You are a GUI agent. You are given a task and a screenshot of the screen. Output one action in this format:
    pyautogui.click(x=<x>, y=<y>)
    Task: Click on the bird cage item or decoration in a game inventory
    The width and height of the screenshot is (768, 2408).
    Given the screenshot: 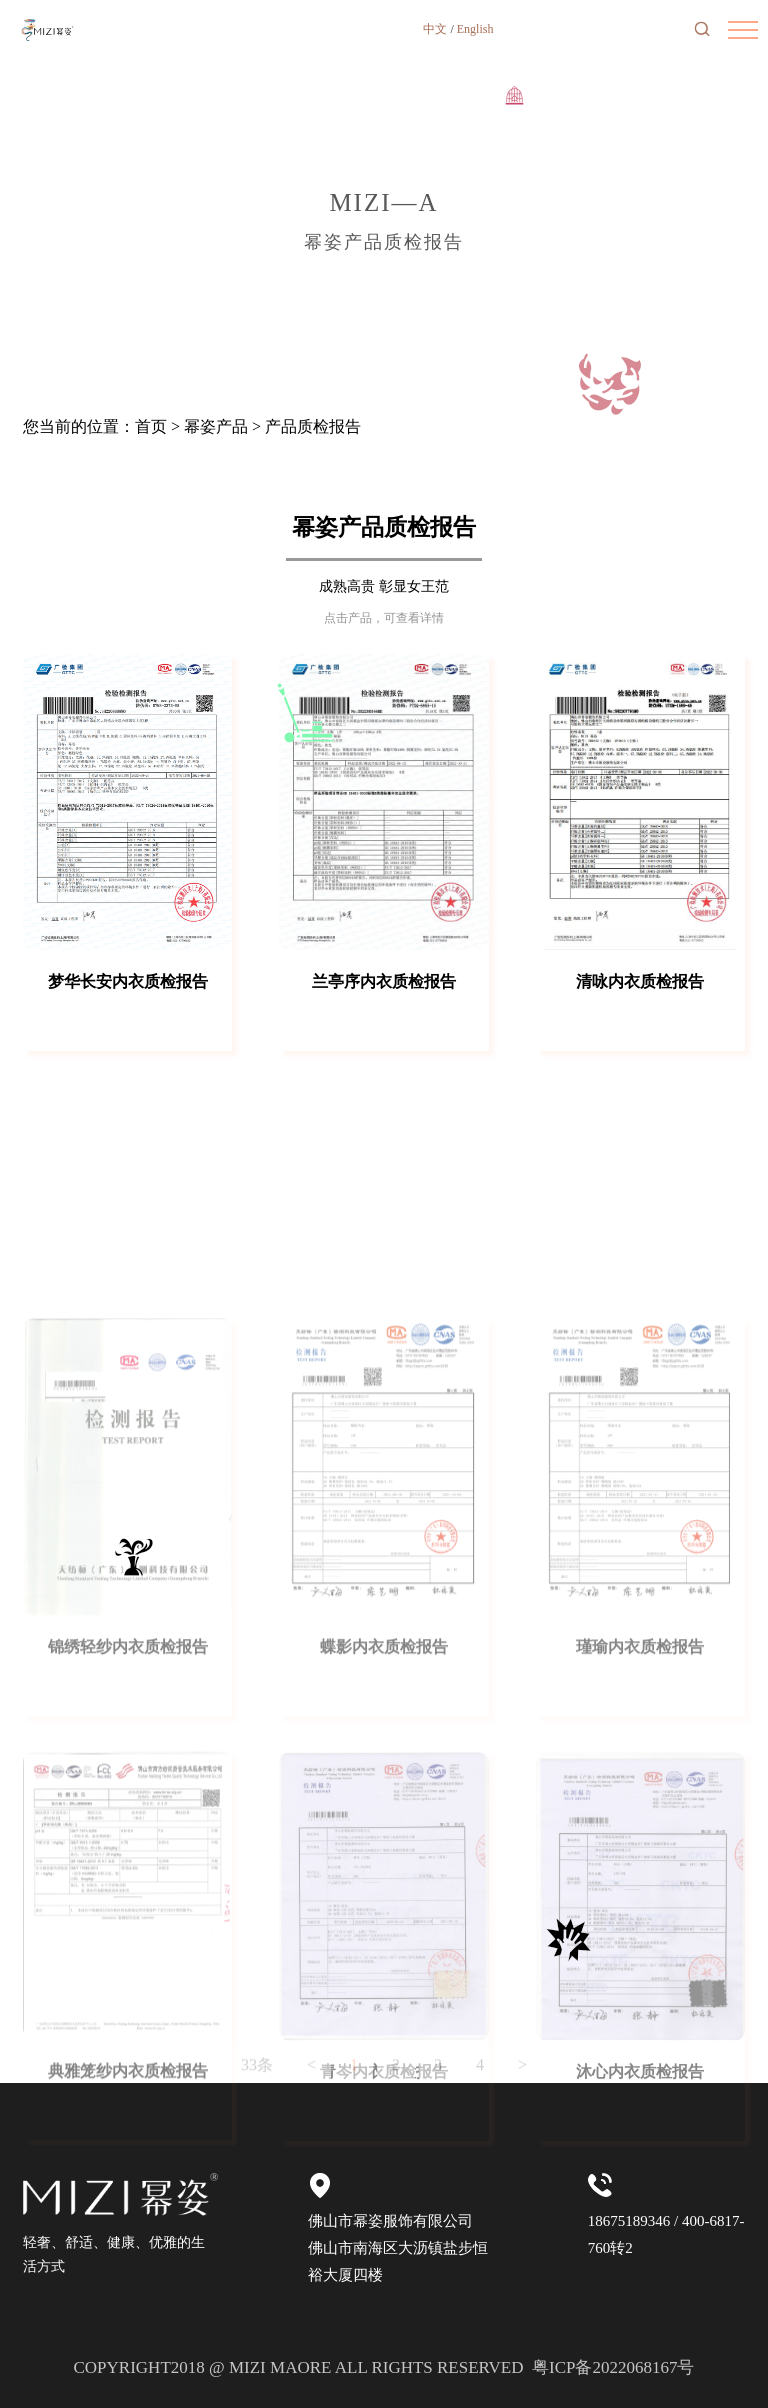 What is the action you would take?
    pyautogui.click(x=514, y=95)
    